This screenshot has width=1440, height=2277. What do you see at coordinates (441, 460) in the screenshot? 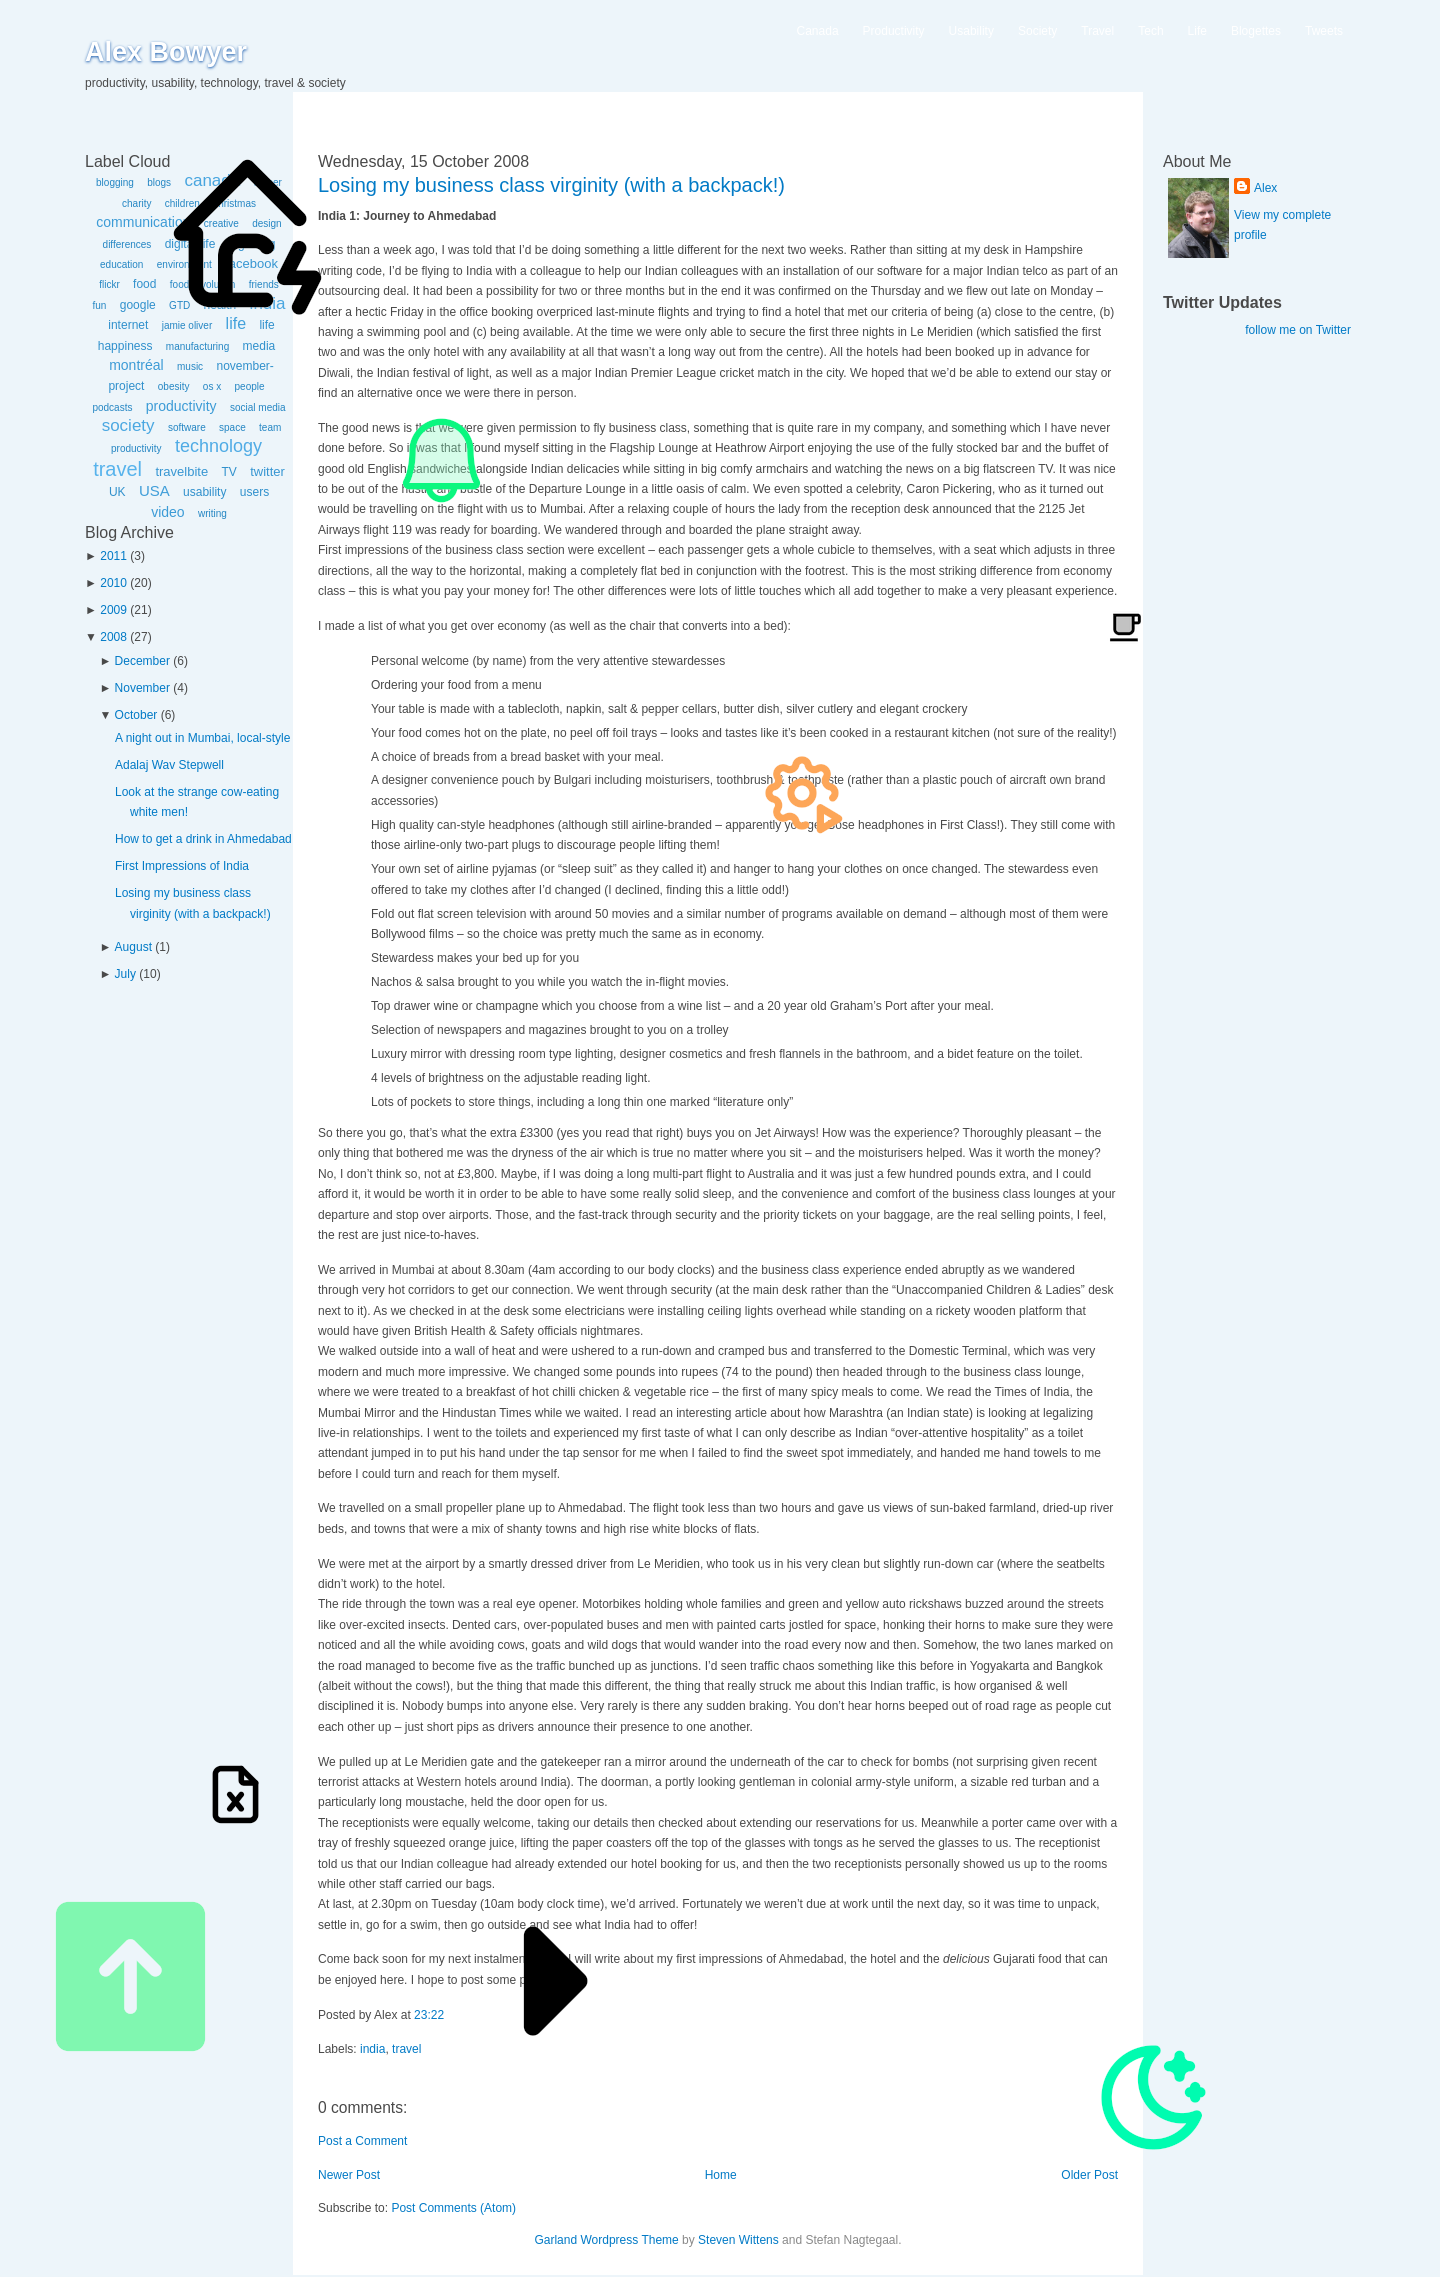
I see `view notifications` at bounding box center [441, 460].